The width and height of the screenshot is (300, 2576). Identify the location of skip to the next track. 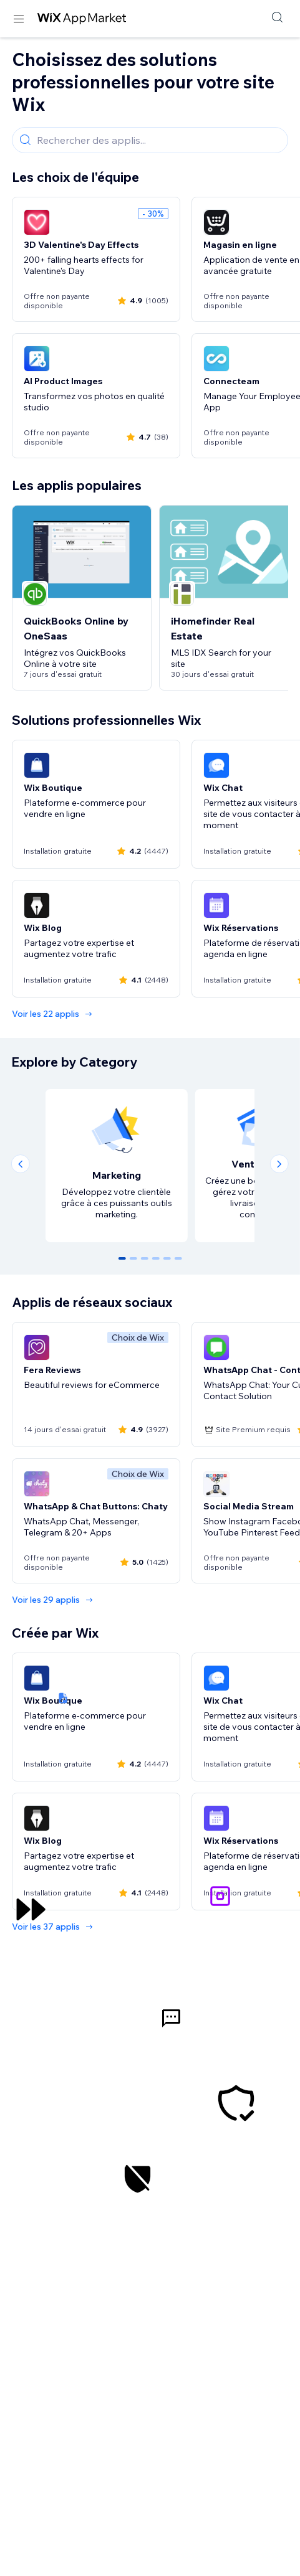
(30, 1909).